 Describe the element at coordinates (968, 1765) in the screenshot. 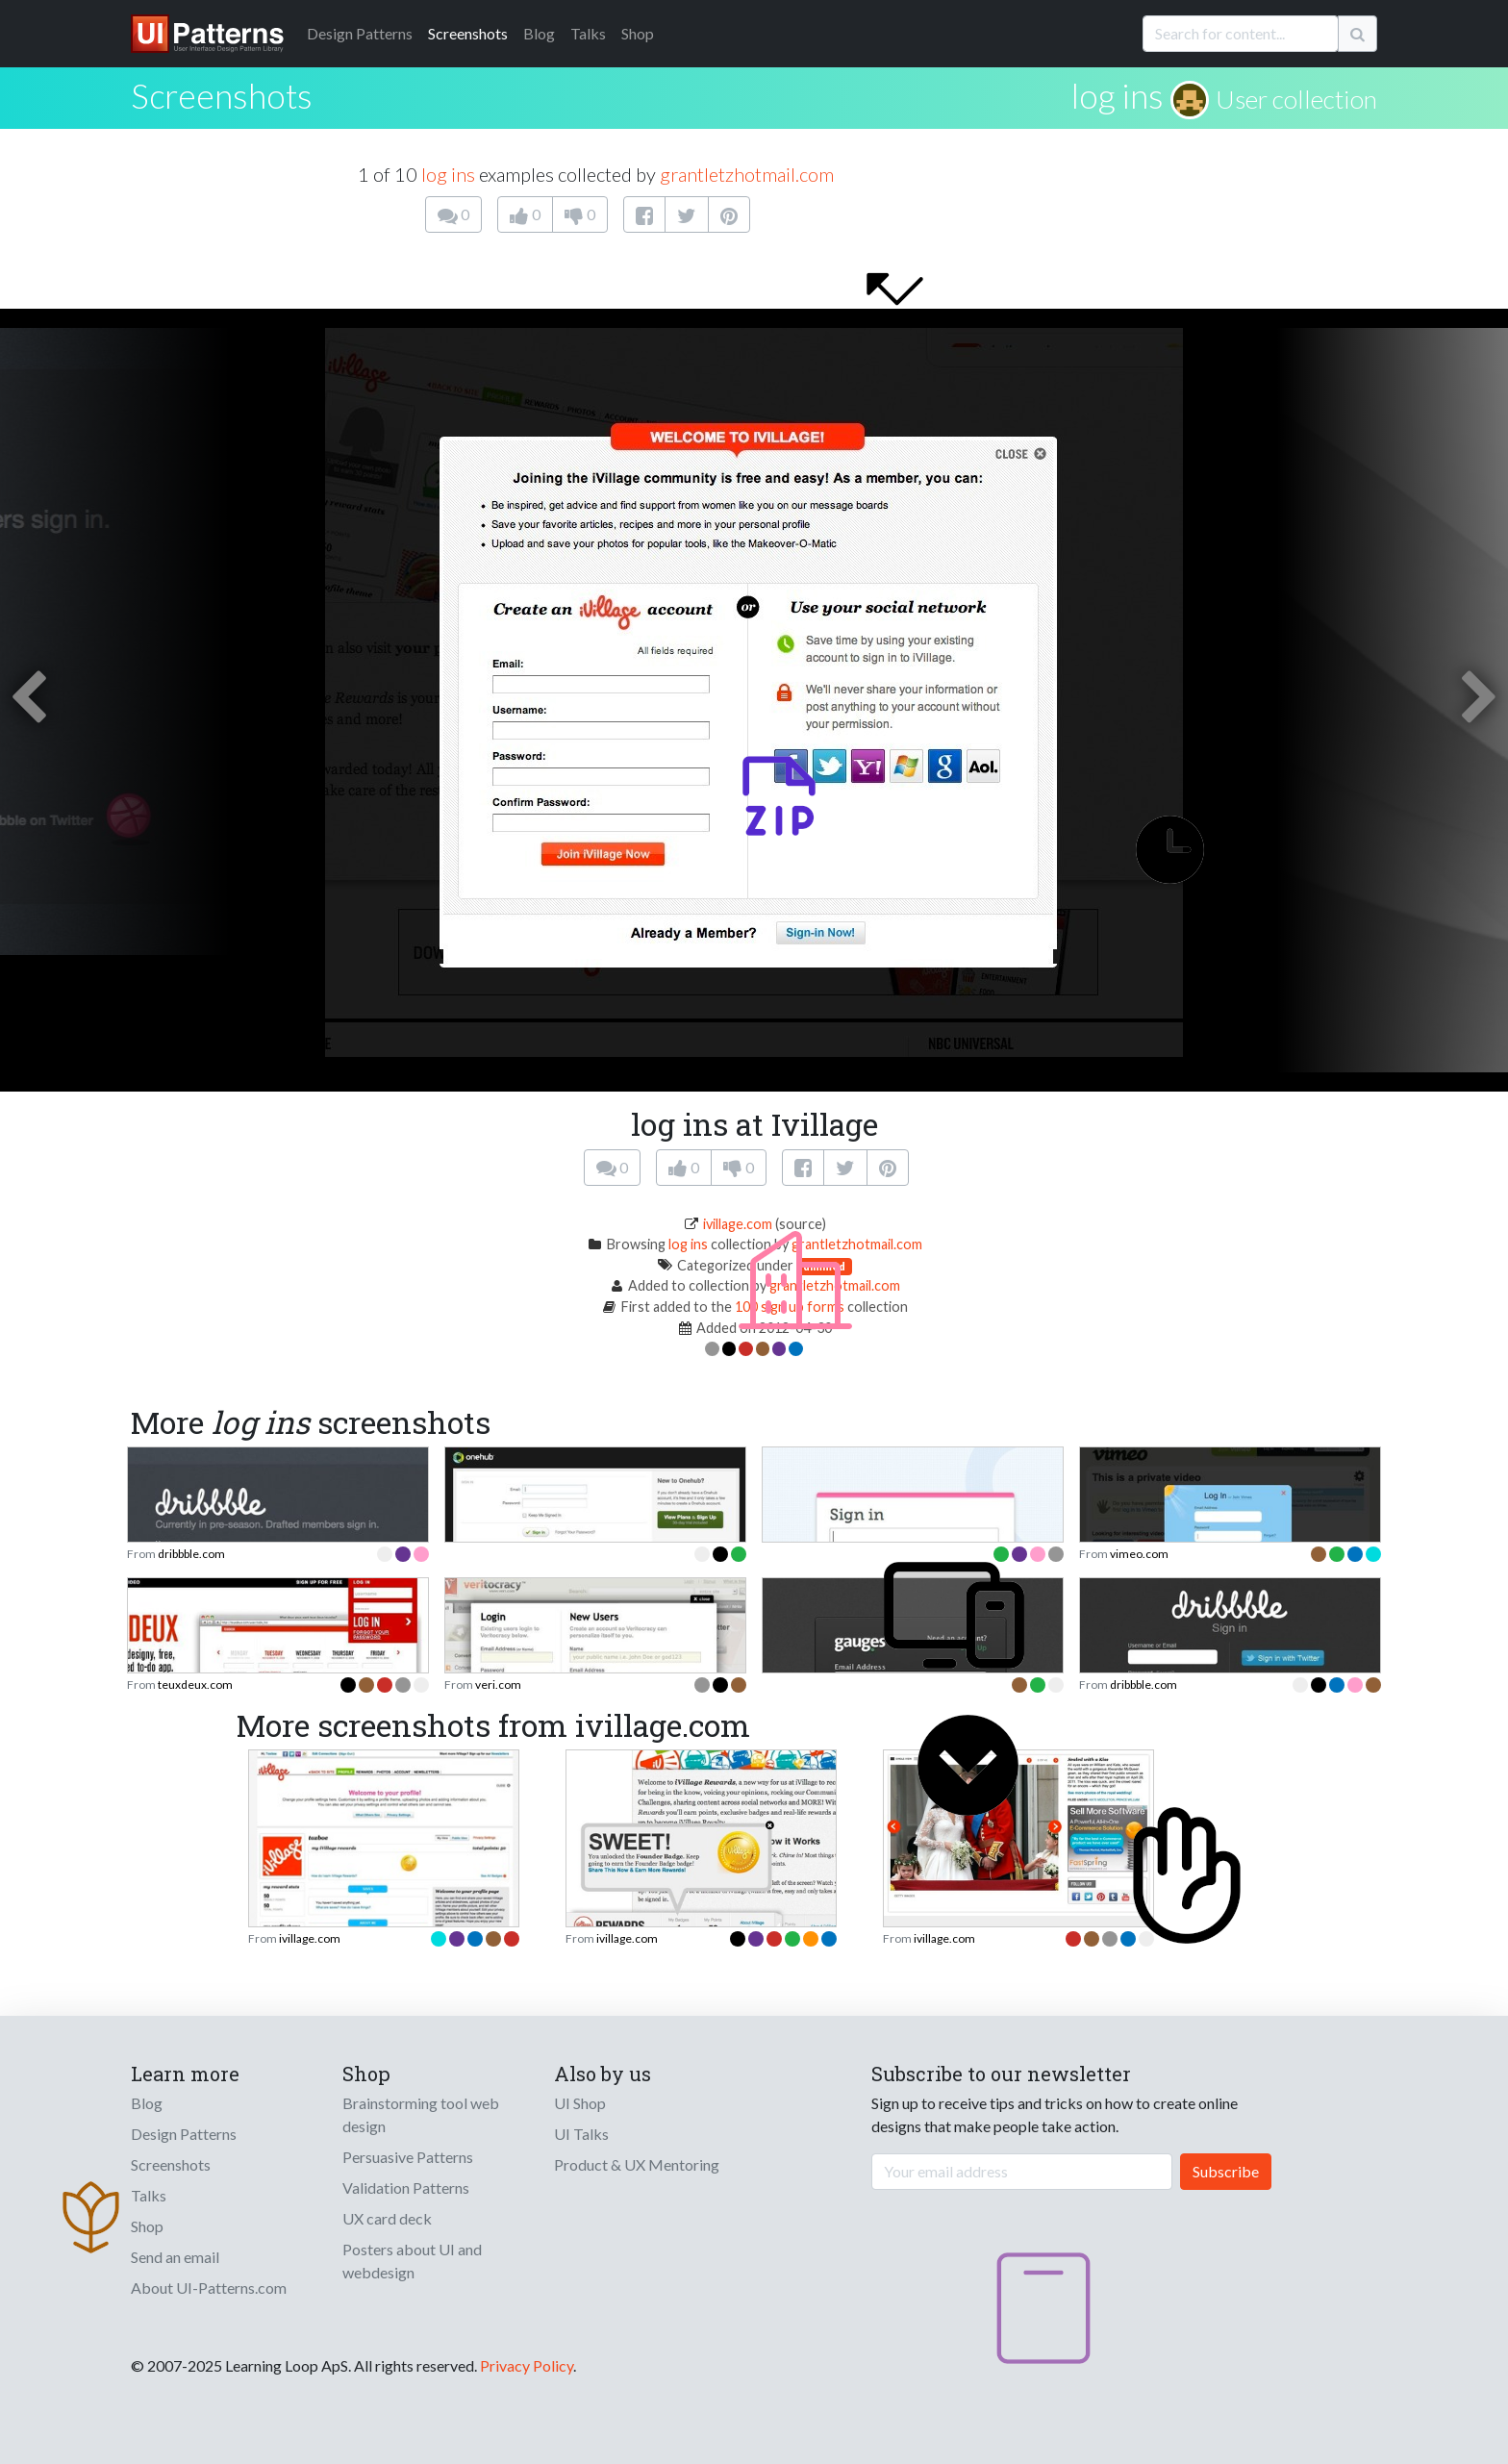

I see `expand to show more content` at that location.